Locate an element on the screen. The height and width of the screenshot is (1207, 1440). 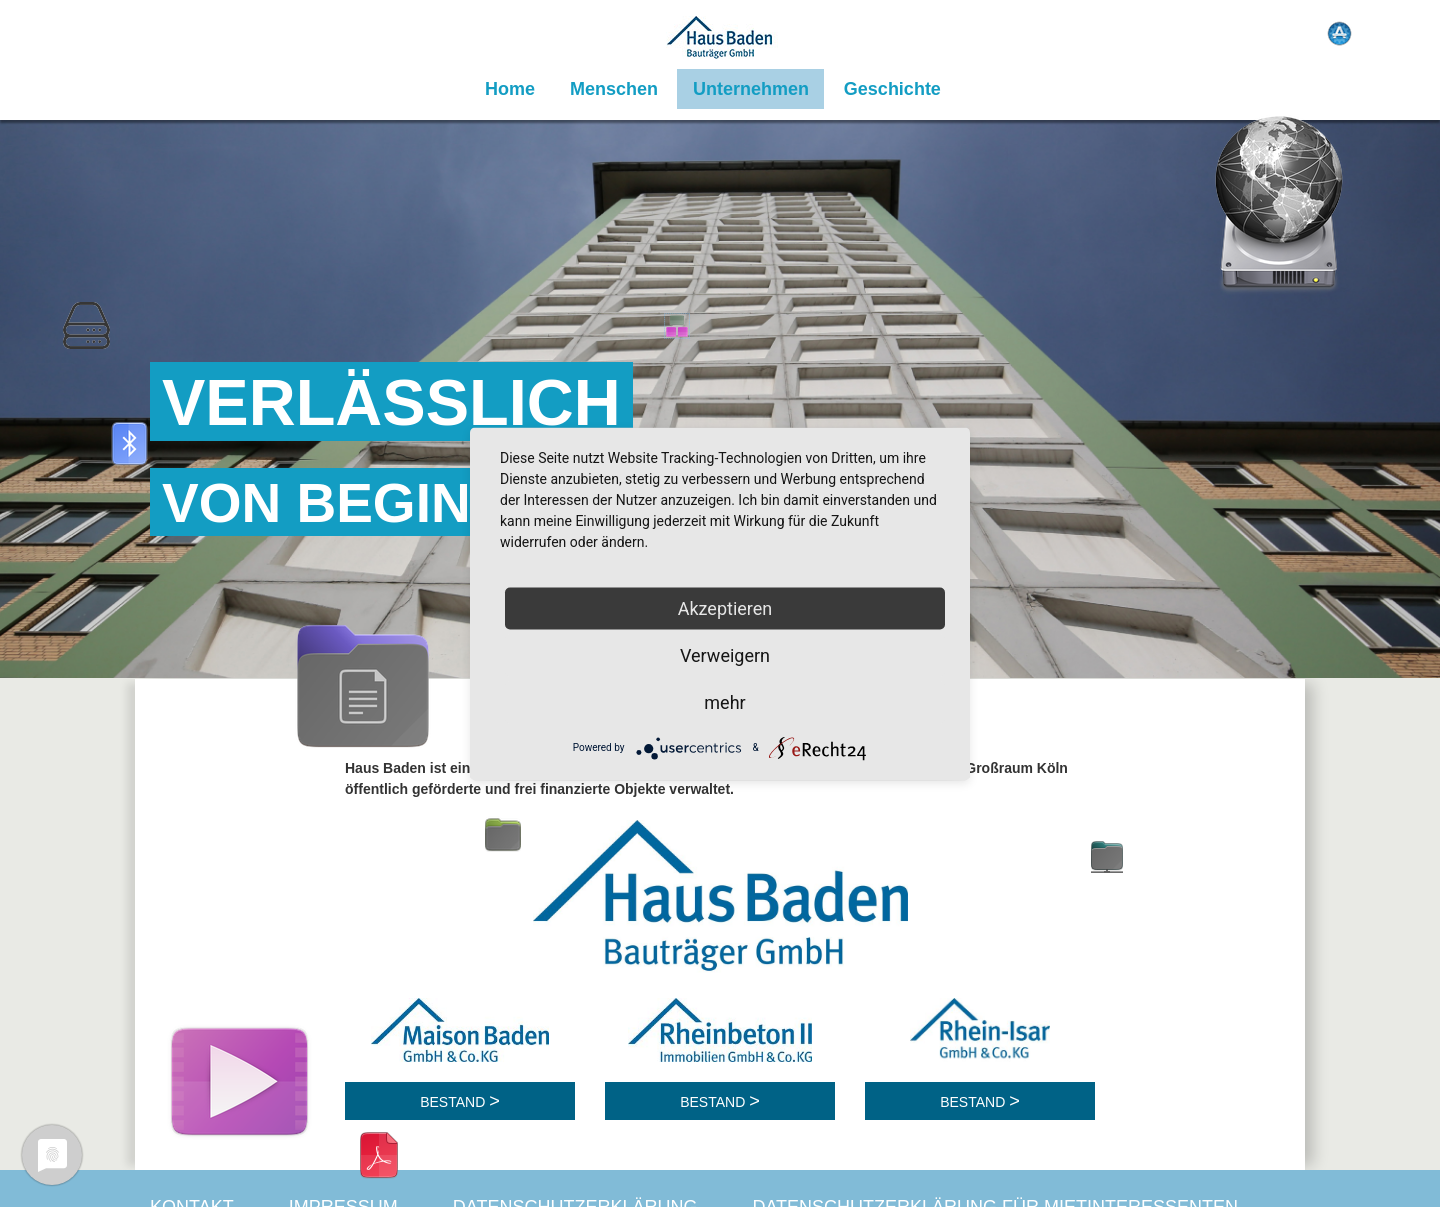
access connected storage drives is located at coordinates (86, 325).